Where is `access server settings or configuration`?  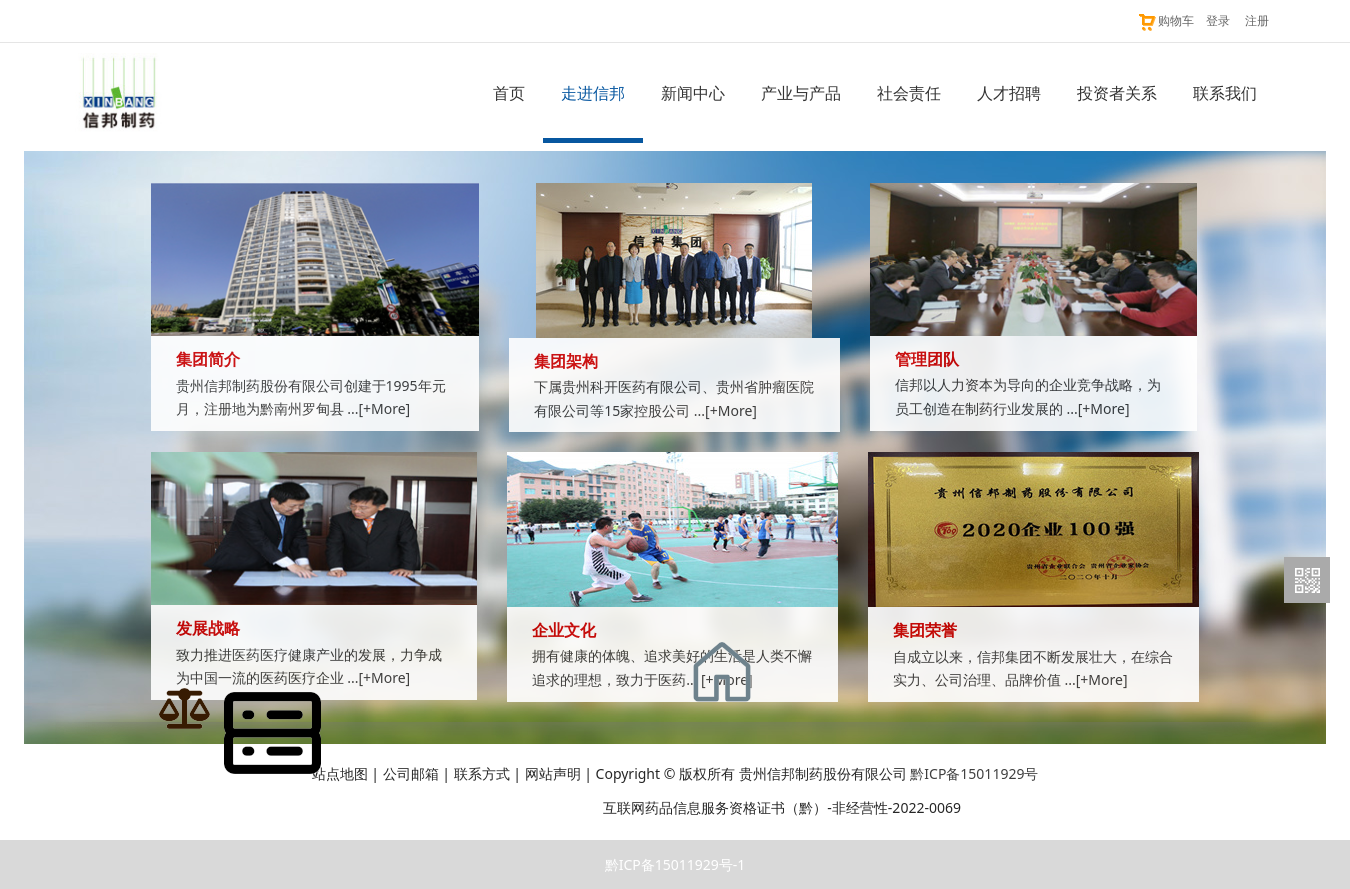 access server settings or configuration is located at coordinates (272, 734).